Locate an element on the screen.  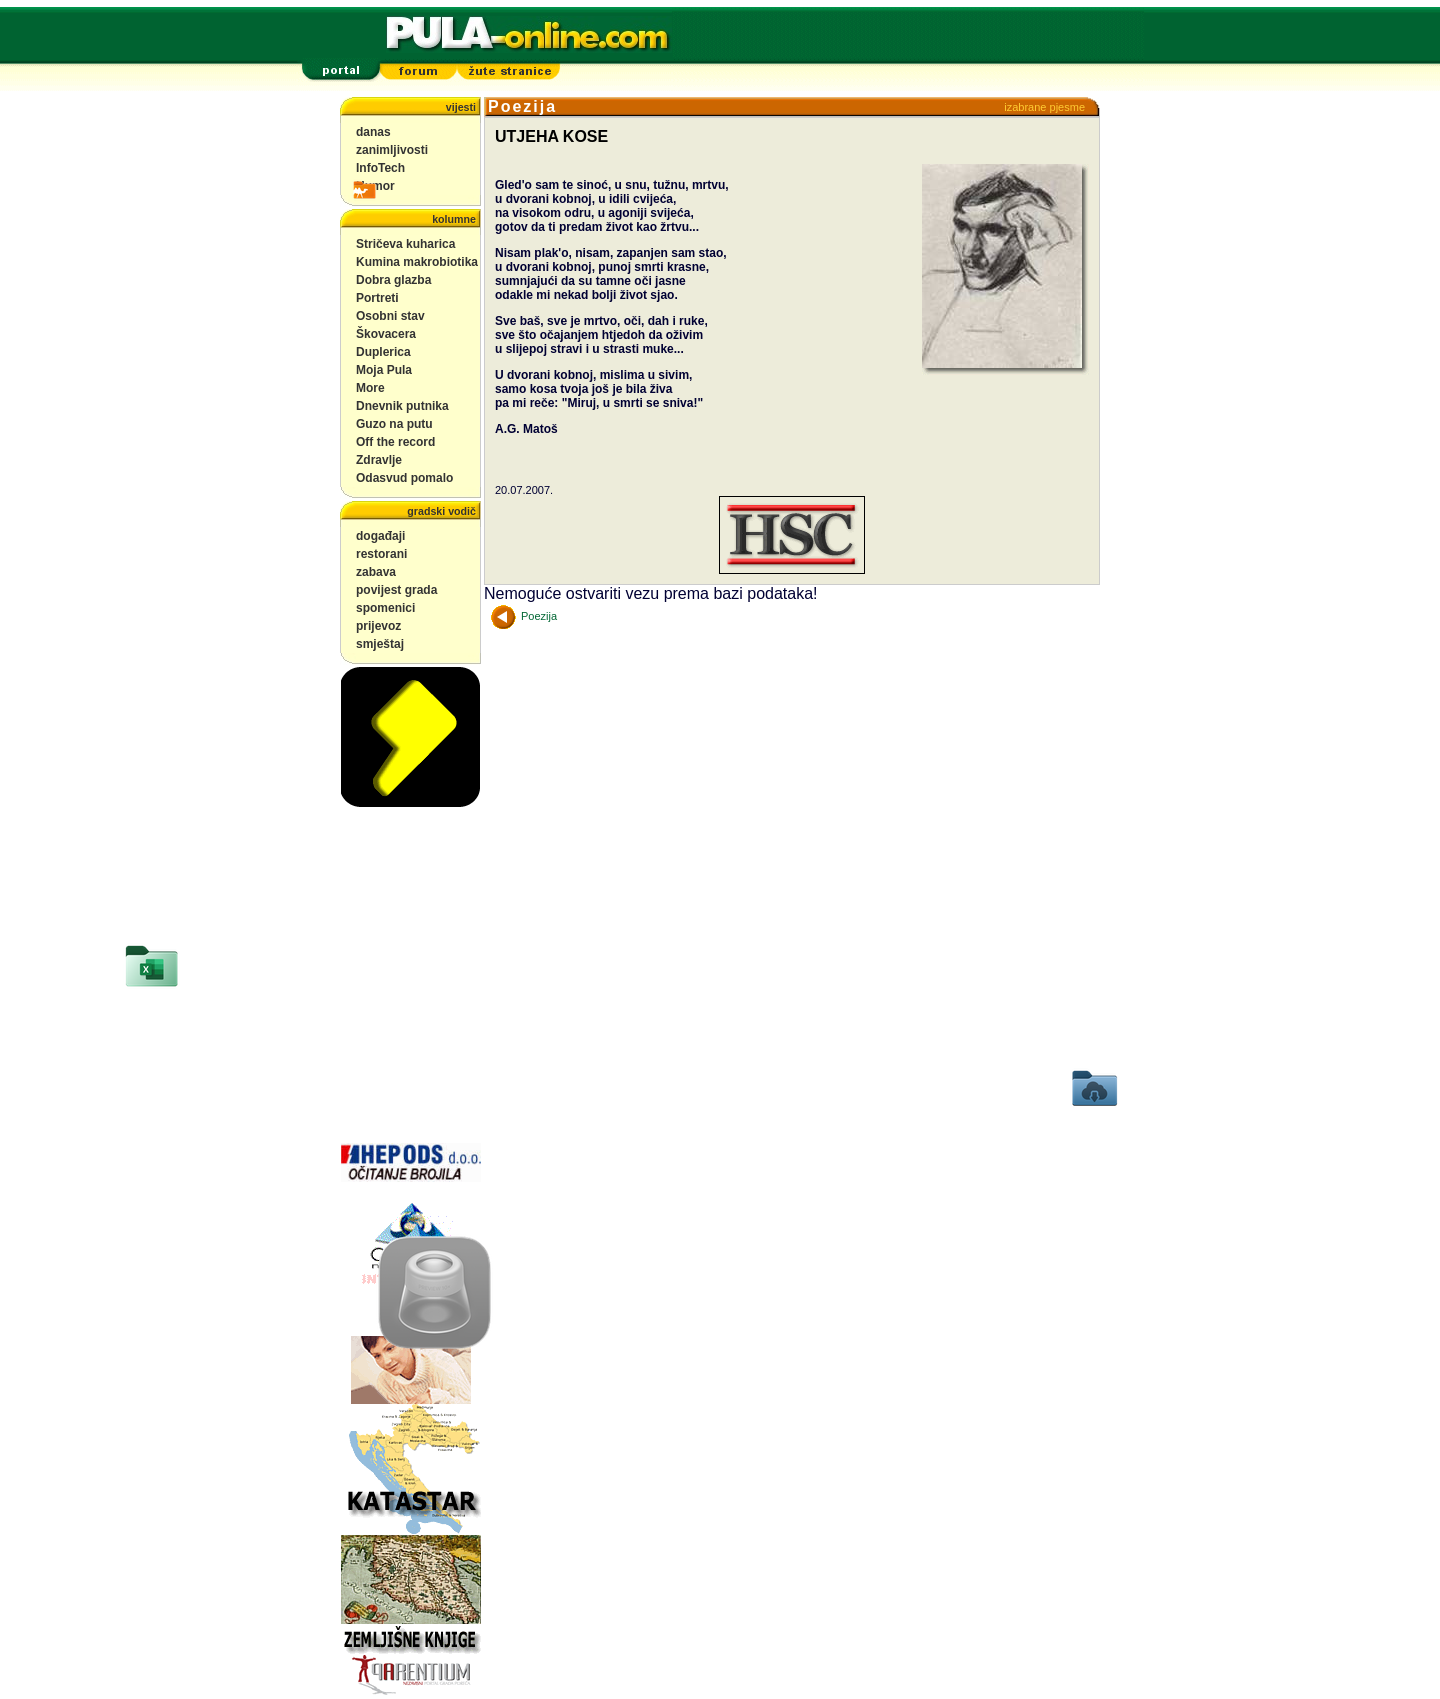
open folder containing Excel spreadsheets is located at coordinates (151, 967).